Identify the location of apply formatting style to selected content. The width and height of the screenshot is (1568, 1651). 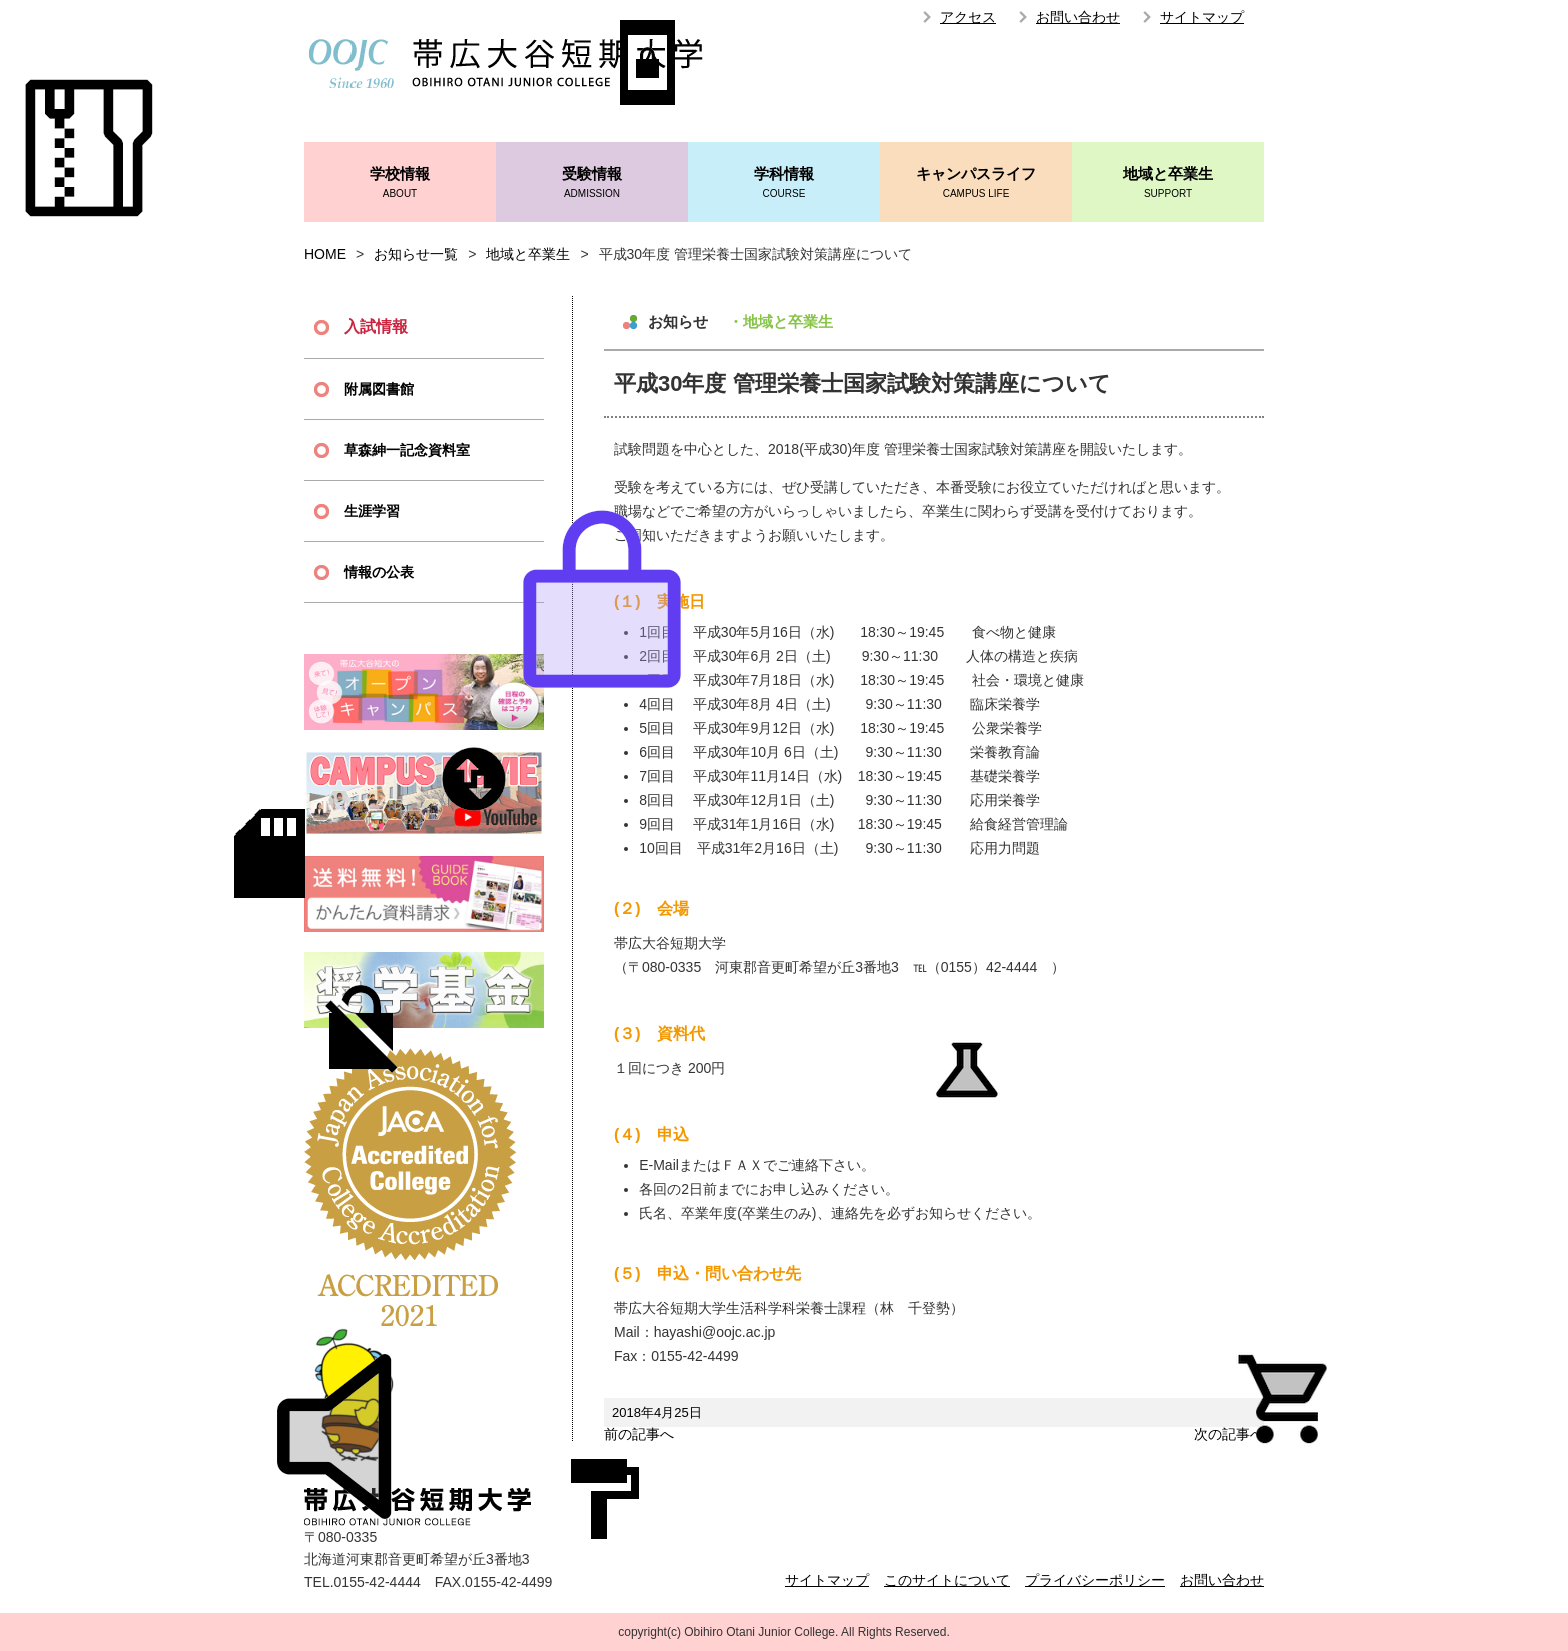
(603, 1499).